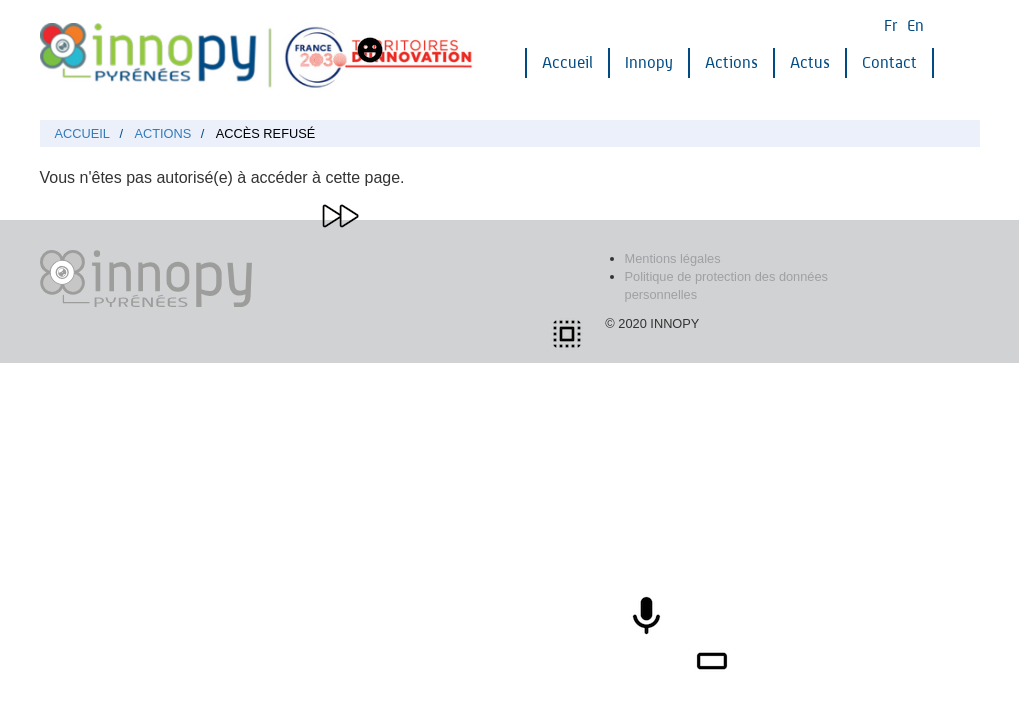 Image resolution: width=1019 pixels, height=720 pixels. Describe the element at coordinates (567, 334) in the screenshot. I see `select all items in a list or view` at that location.